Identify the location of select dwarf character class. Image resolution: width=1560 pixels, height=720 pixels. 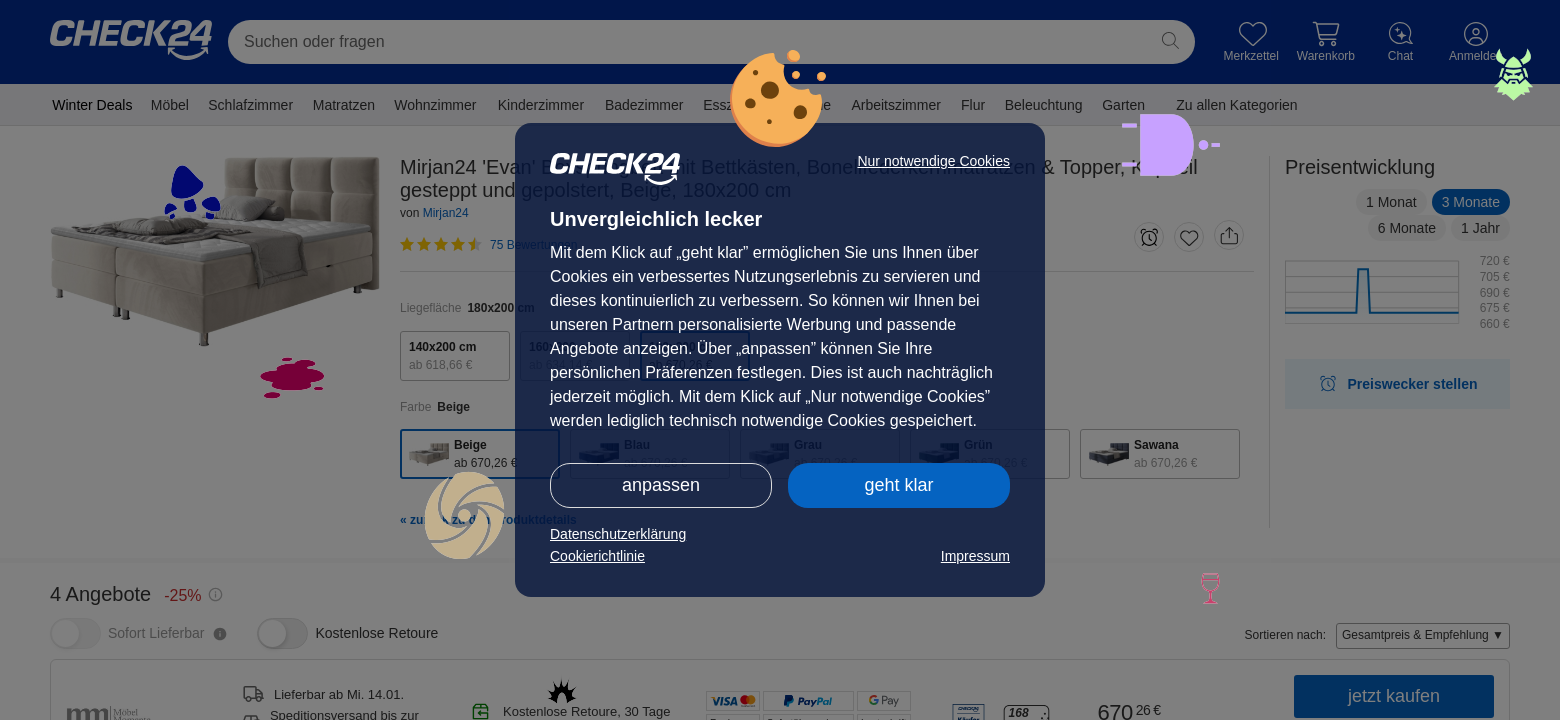
(1513, 74).